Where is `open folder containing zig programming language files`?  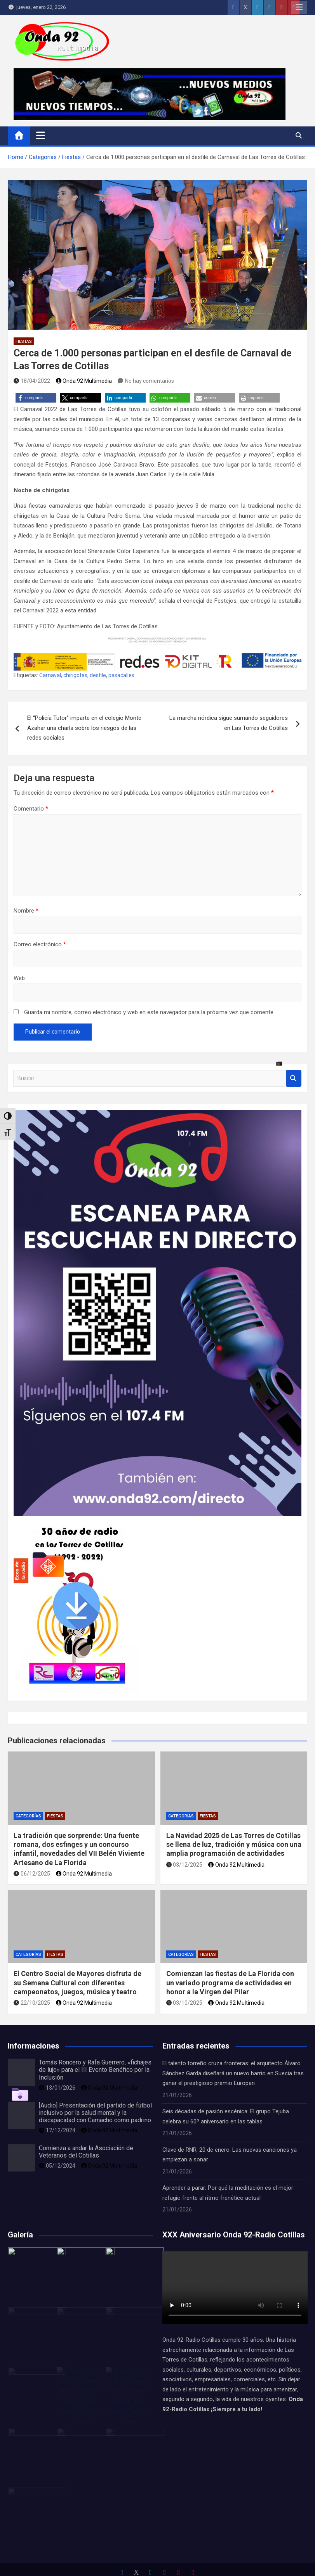 open folder containing zig programming language files is located at coordinates (279, 1063).